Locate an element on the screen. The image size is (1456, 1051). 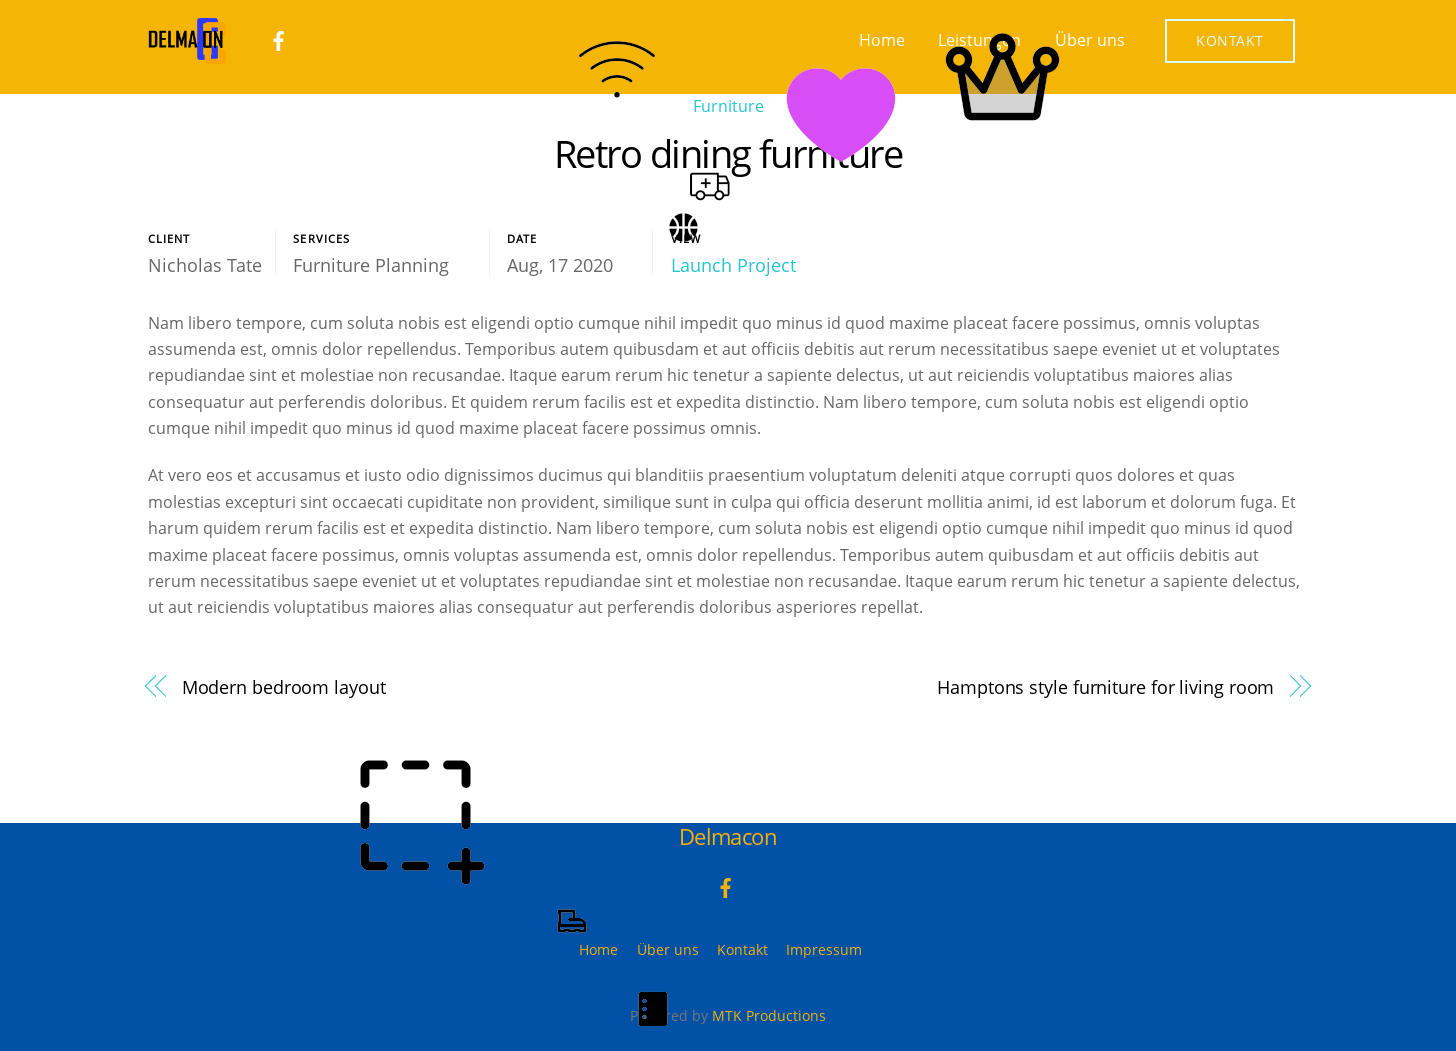
indicates strong wifi signal strength is located at coordinates (617, 68).